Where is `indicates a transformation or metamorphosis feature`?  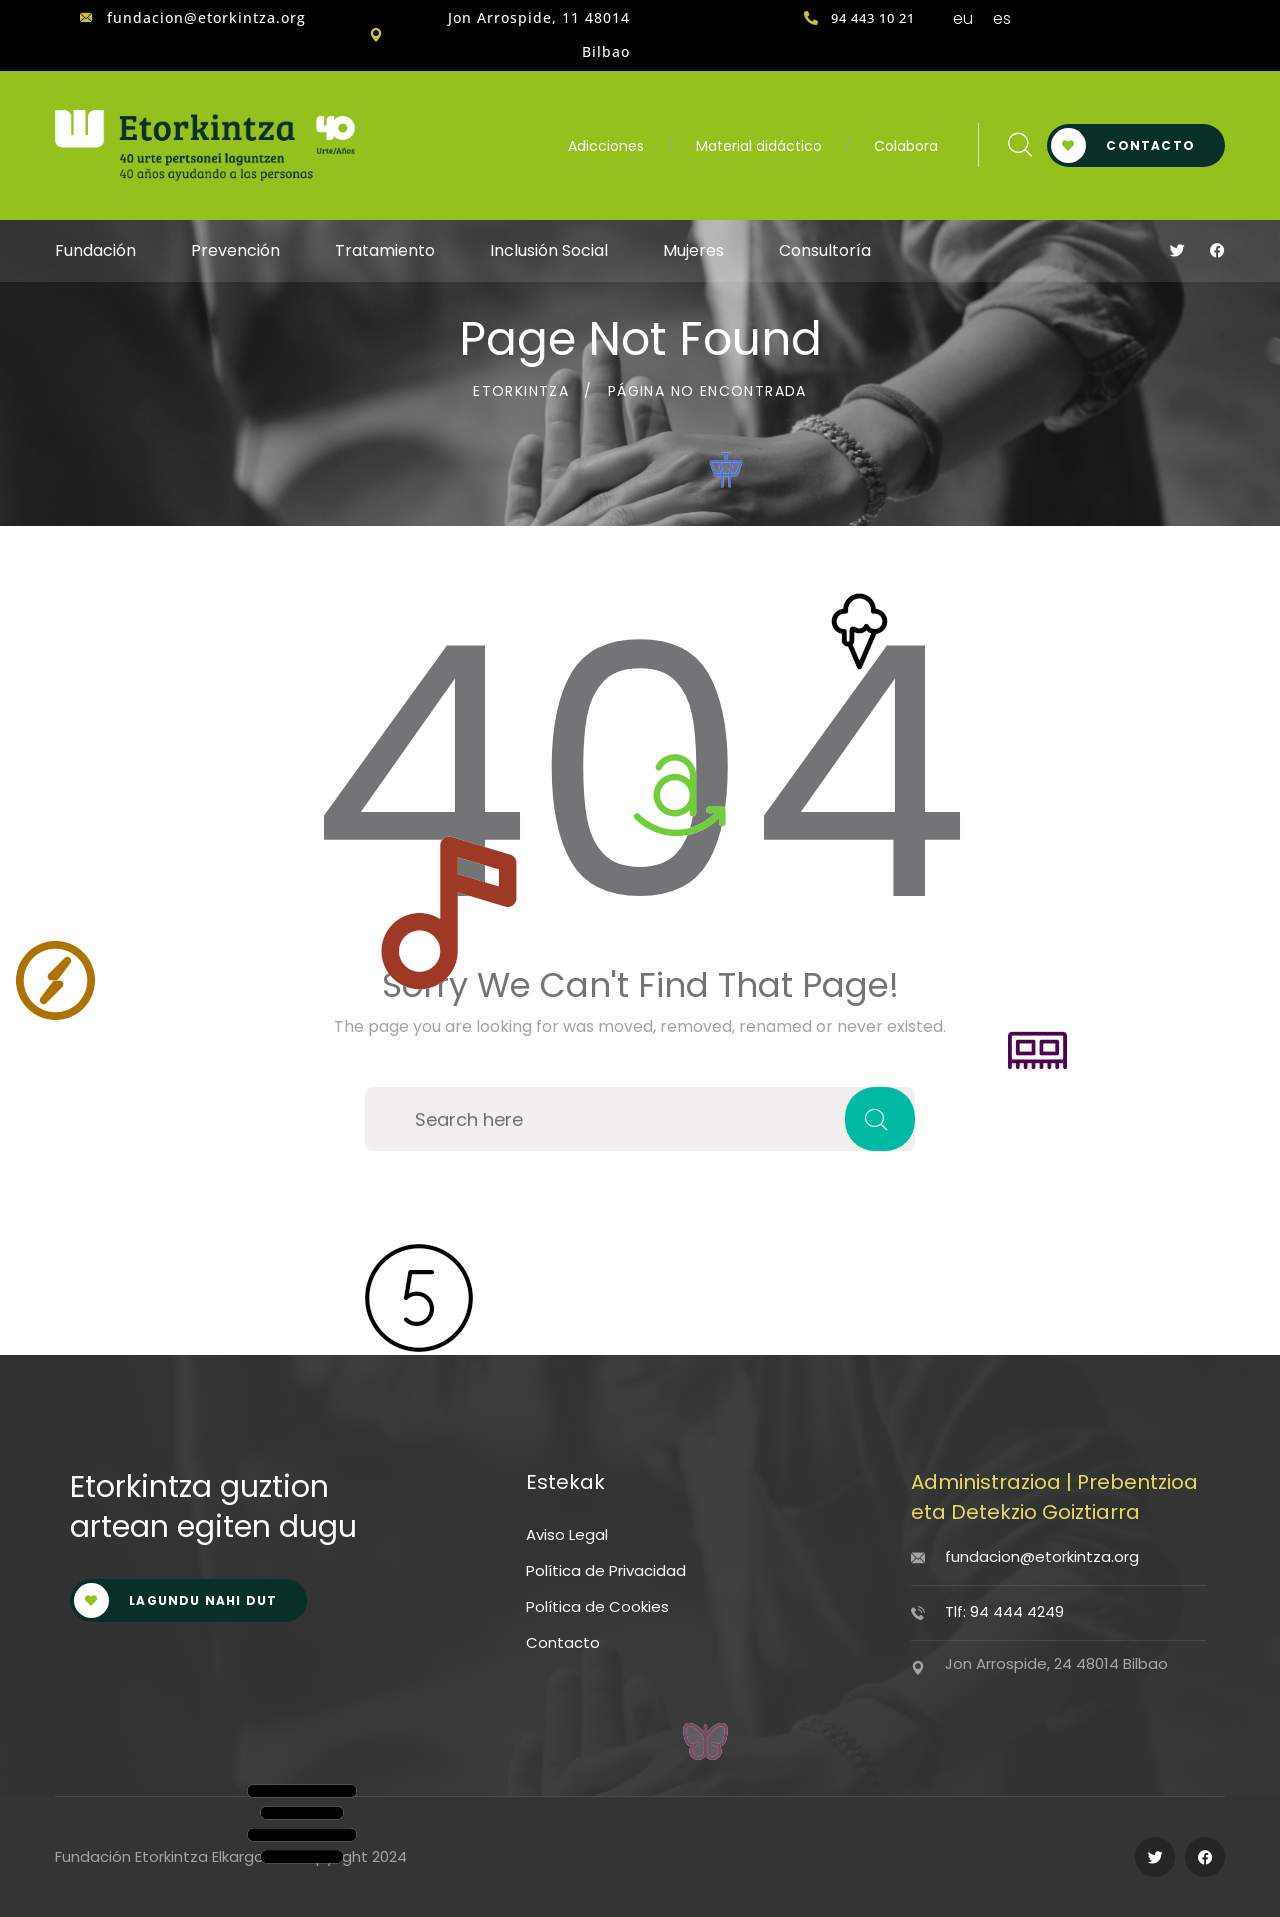
indicates a transformation or metamorphosis feature is located at coordinates (705, 1740).